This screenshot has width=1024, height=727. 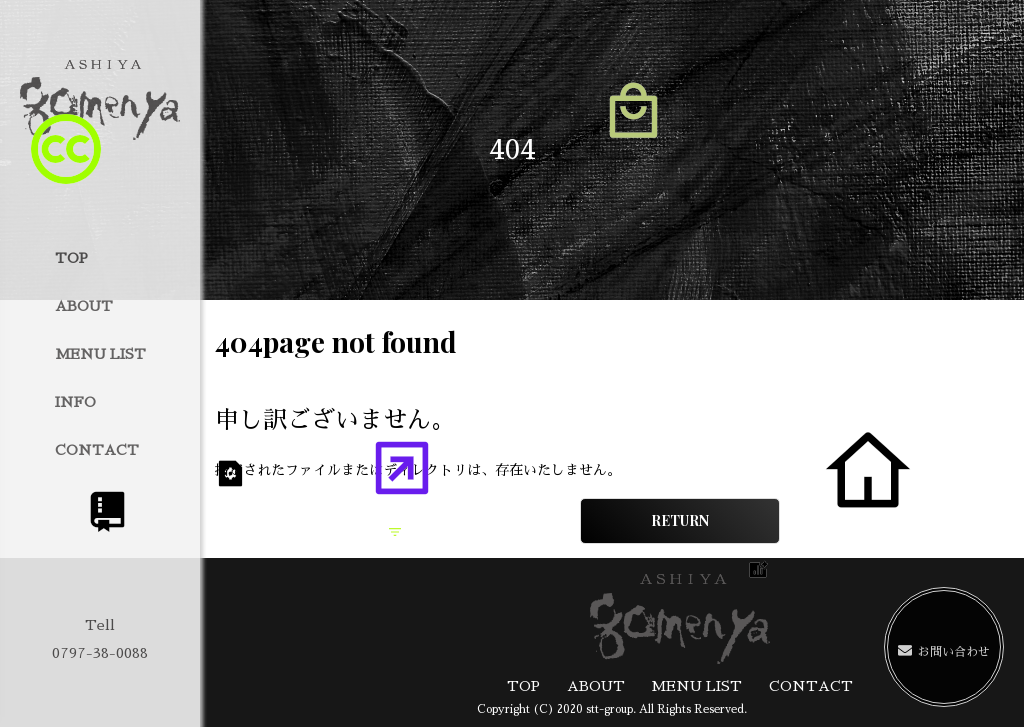 I want to click on view your shopping bag, so click(x=633, y=111).